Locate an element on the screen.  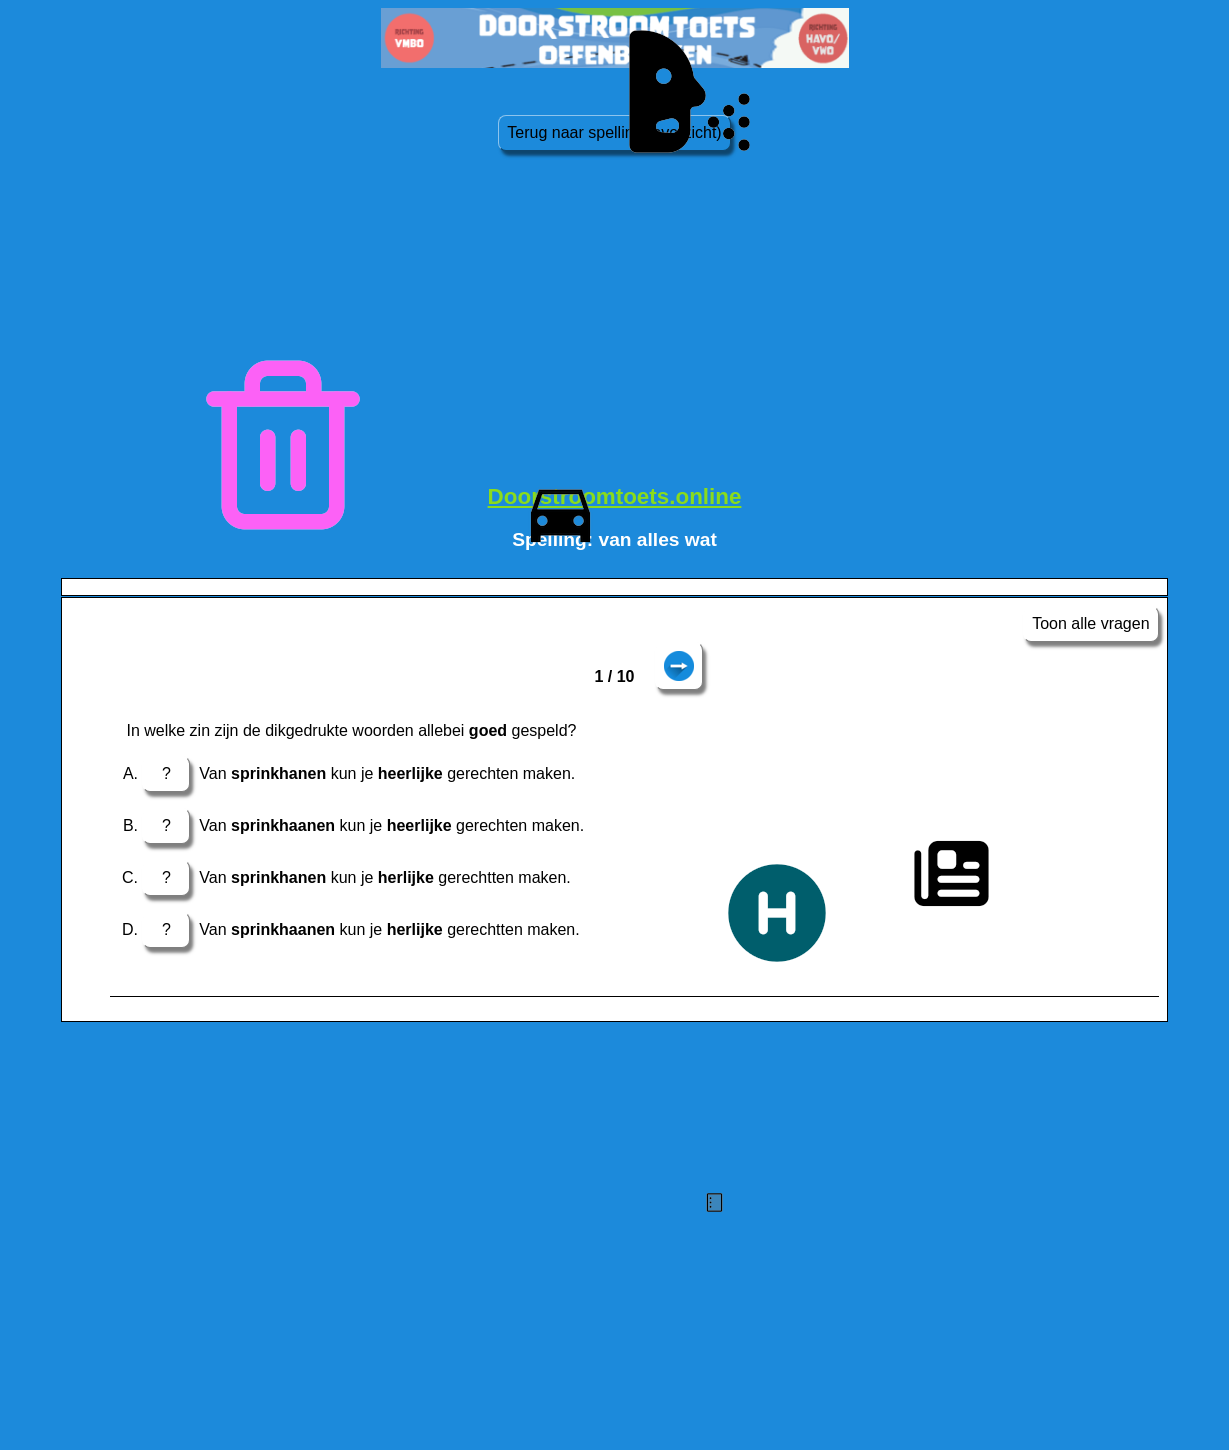
delete selected item is located at coordinates (283, 445).